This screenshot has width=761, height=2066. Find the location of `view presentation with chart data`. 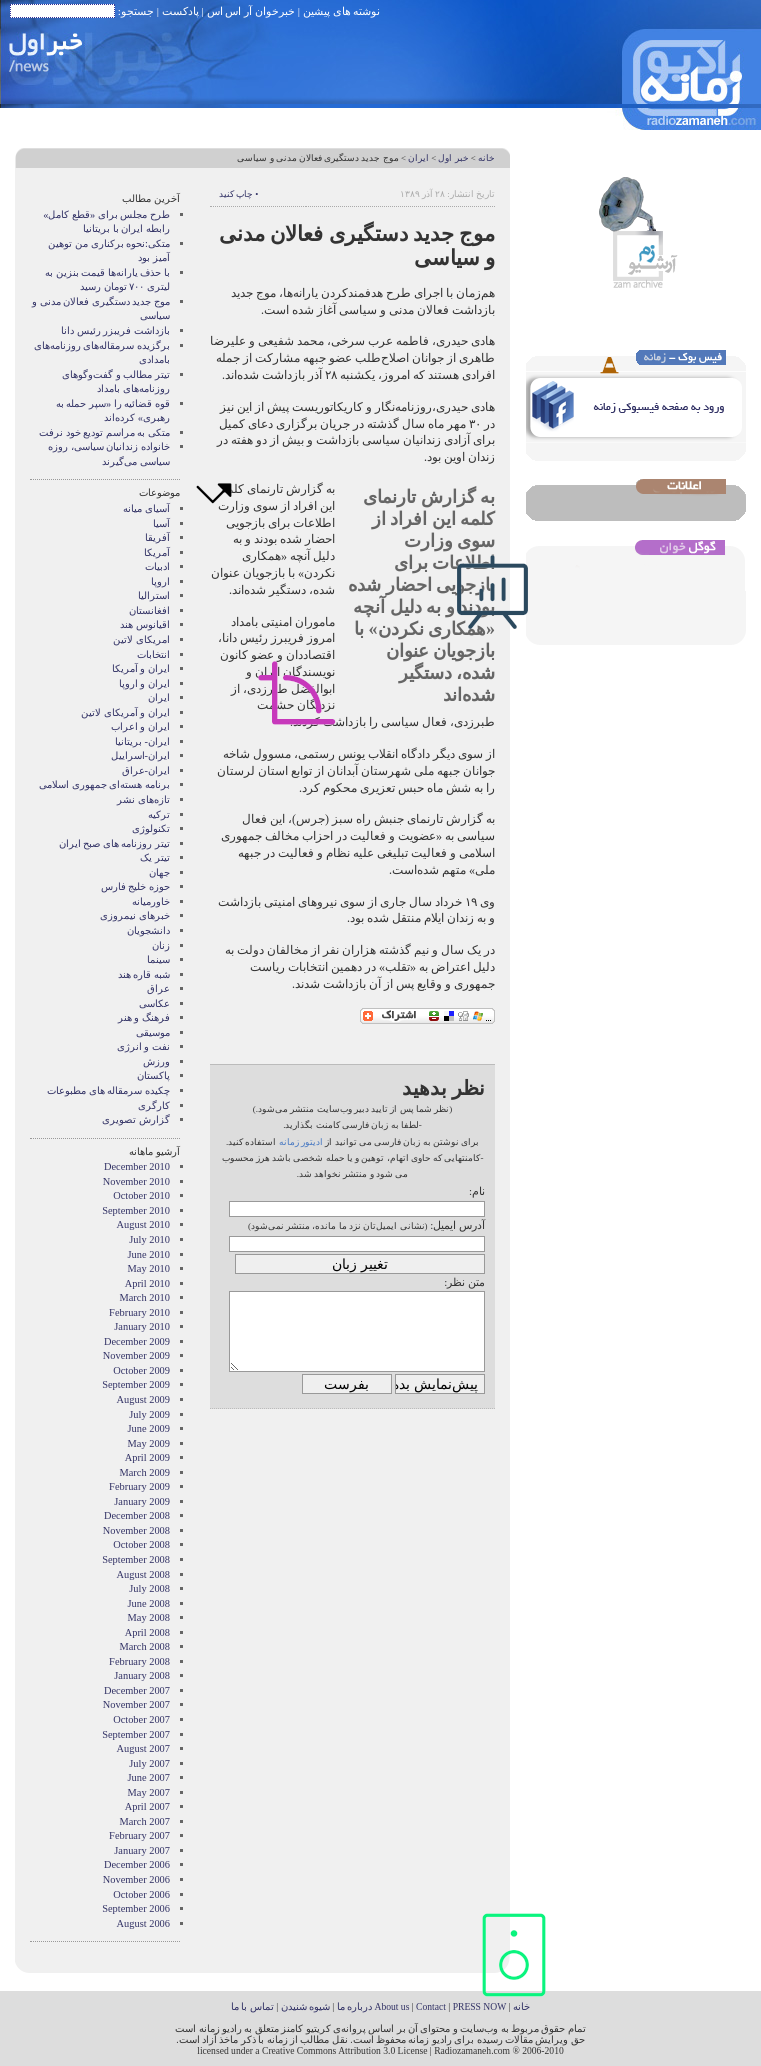

view presentation with chart data is located at coordinates (492, 593).